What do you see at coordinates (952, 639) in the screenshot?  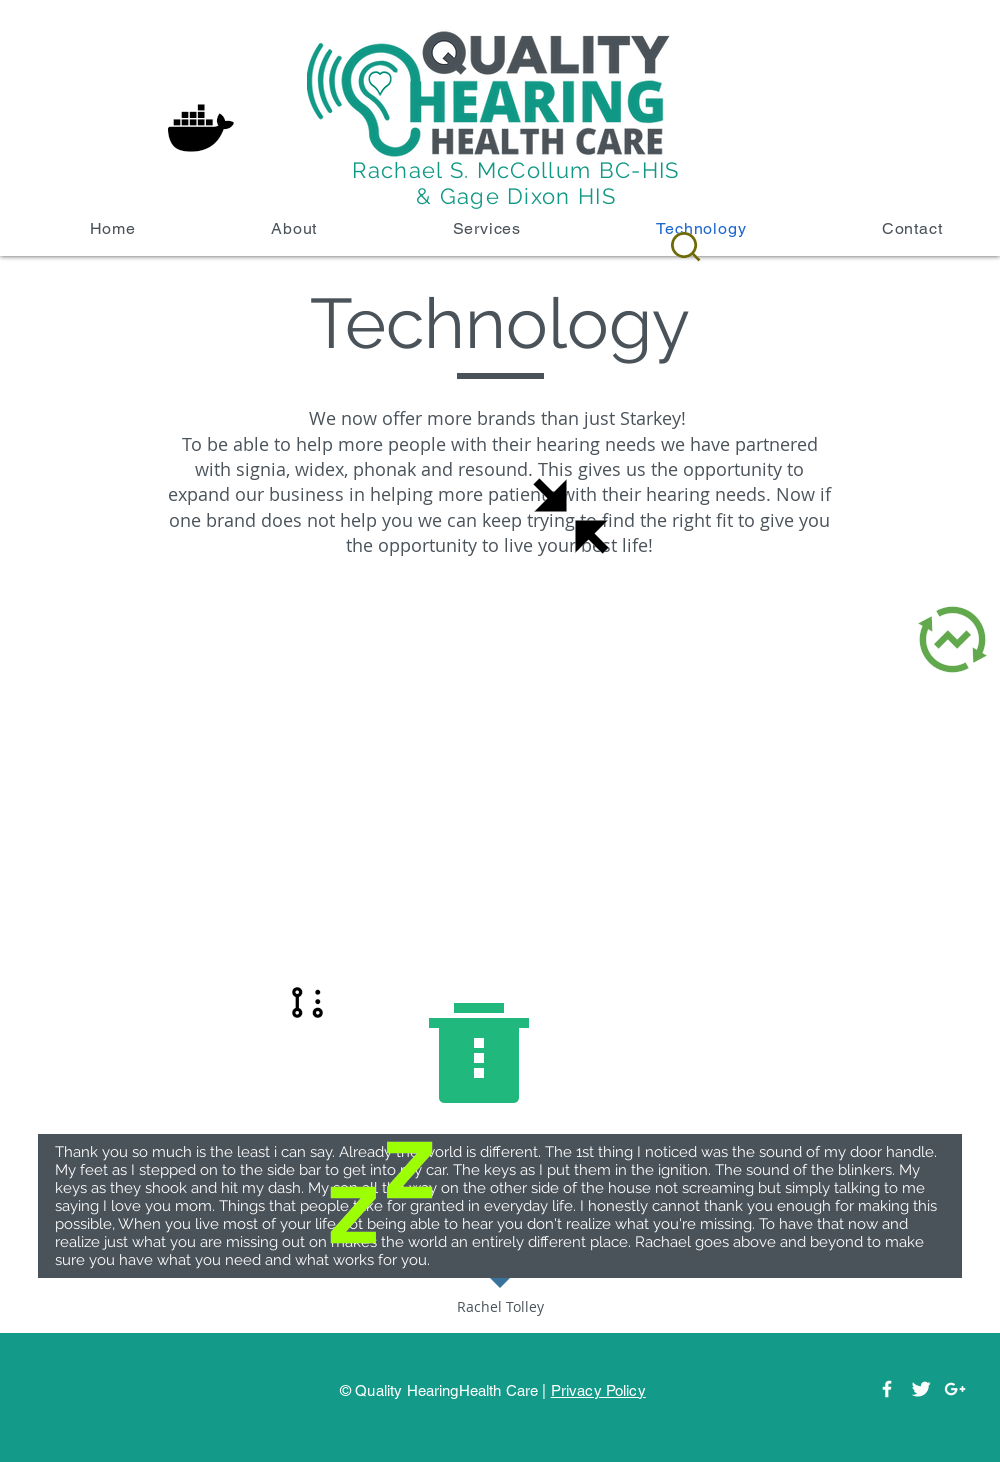 I see `exchange or transfer funds between accounts` at bounding box center [952, 639].